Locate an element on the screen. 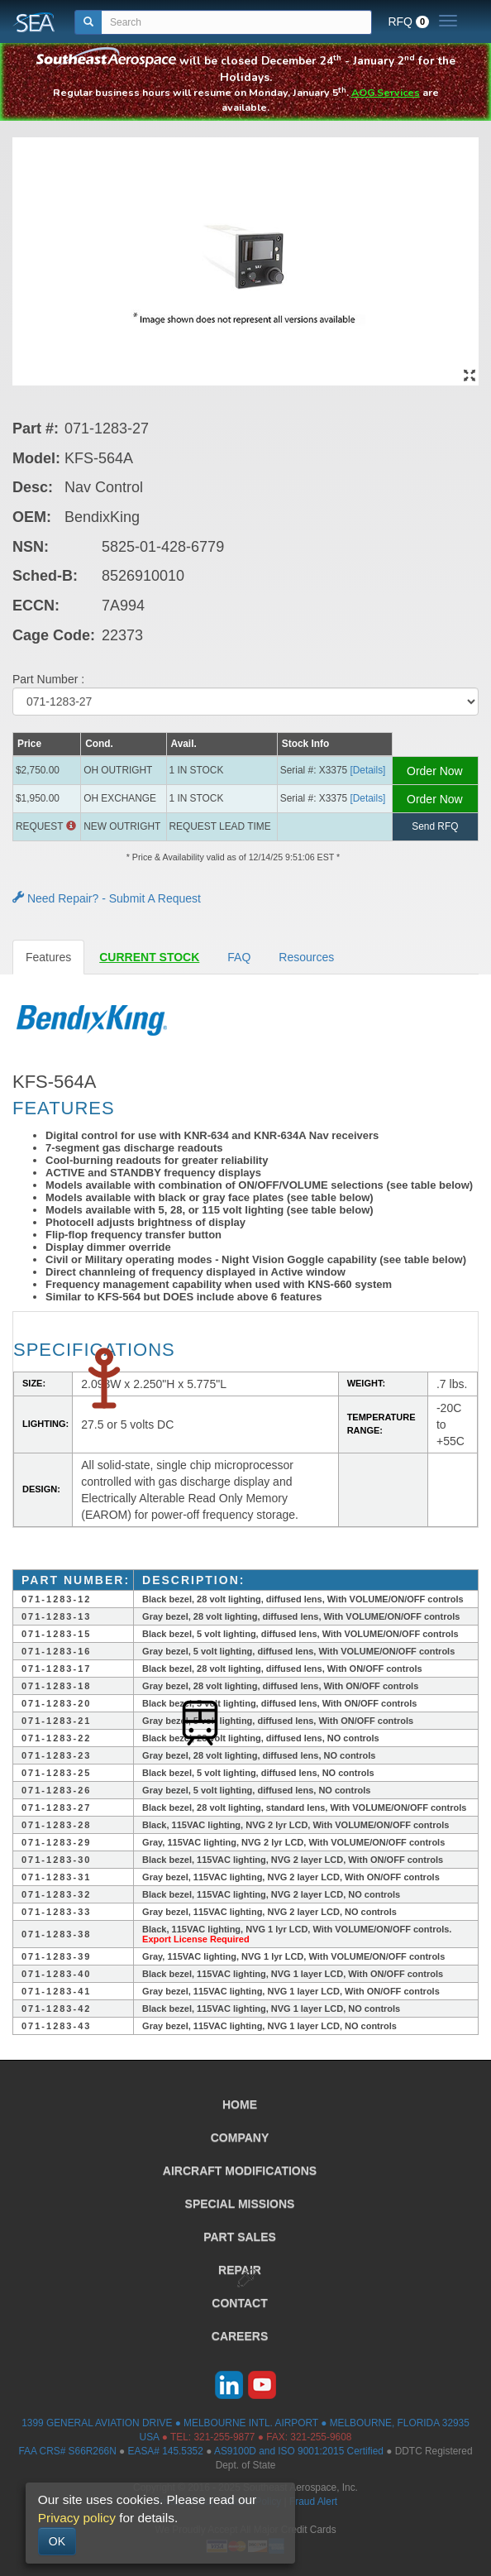 This screenshot has width=491, height=2576. browse clothing or wardrobe items is located at coordinates (104, 1378).